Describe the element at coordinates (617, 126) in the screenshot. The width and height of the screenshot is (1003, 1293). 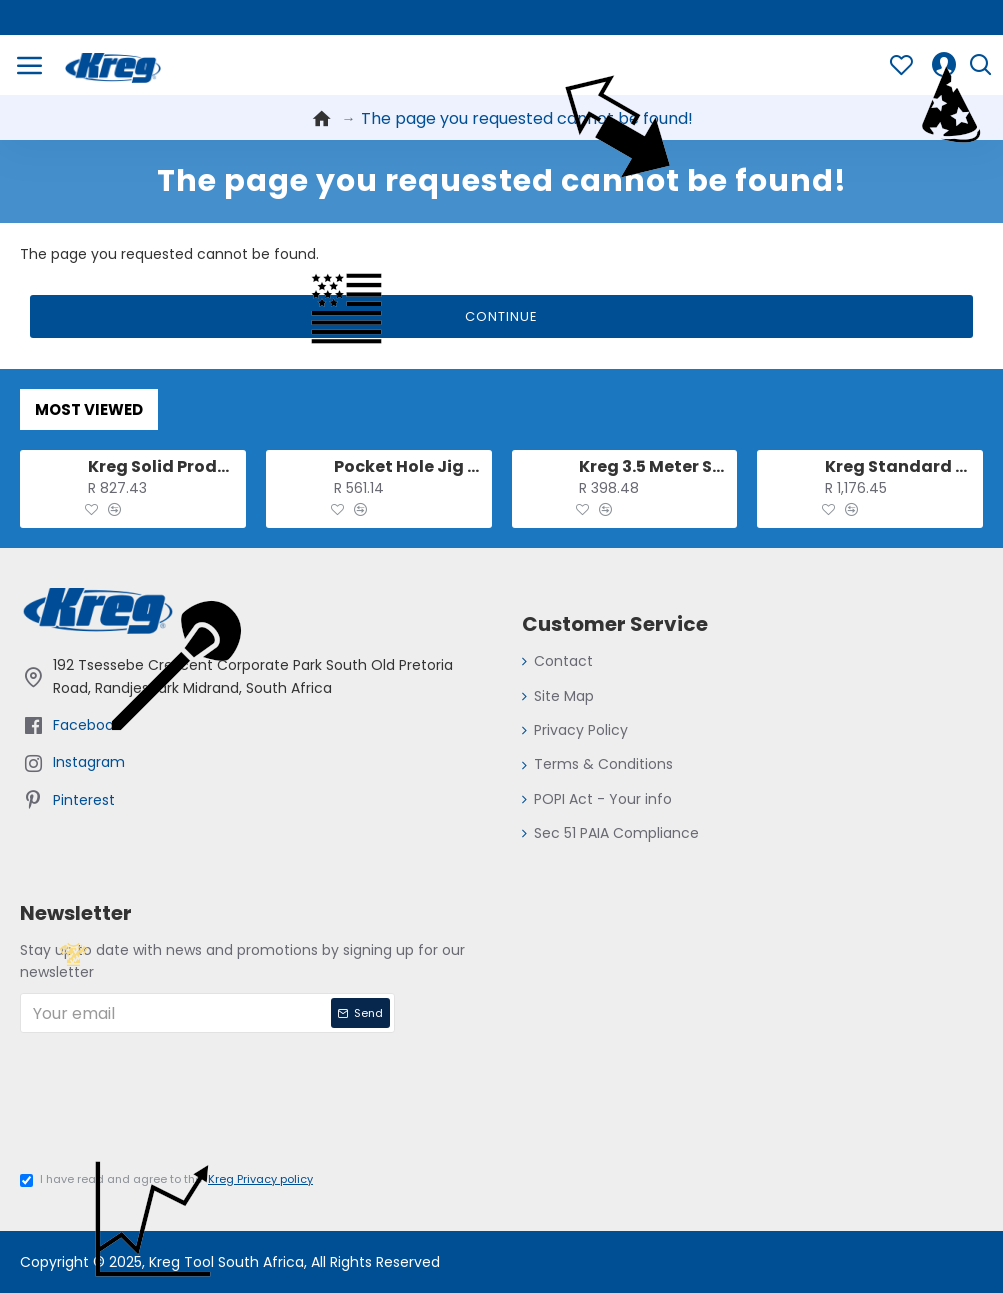
I see `switch between two states or modes` at that location.